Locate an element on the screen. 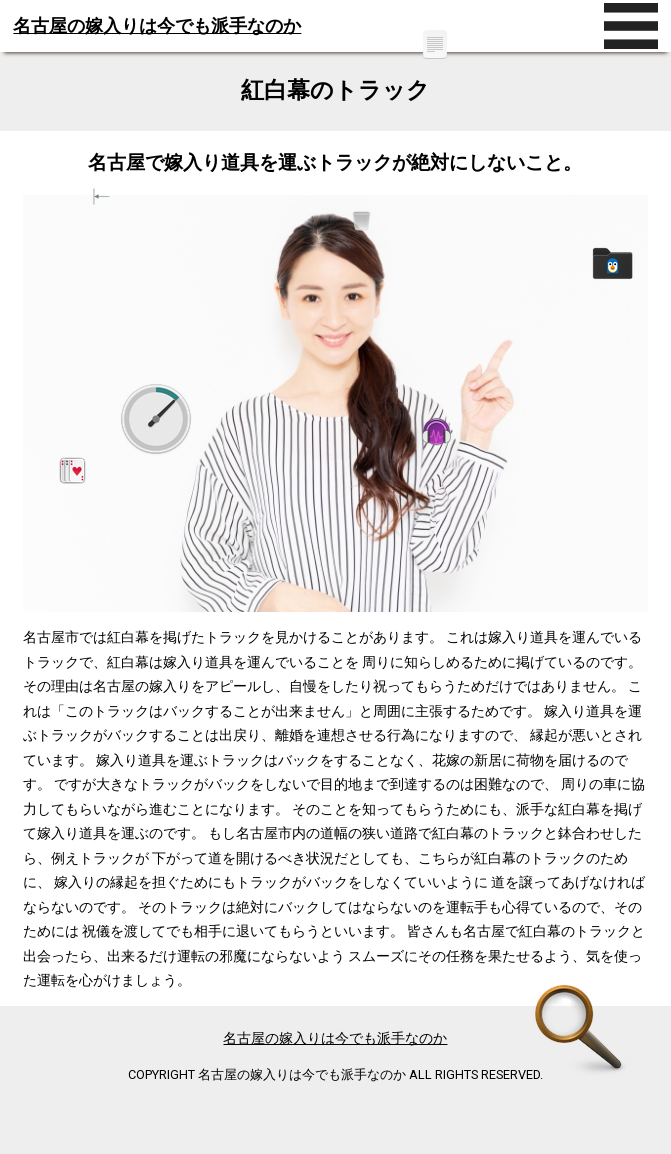 This screenshot has height=1154, width=671. open system profiler to analyze performance is located at coordinates (156, 419).